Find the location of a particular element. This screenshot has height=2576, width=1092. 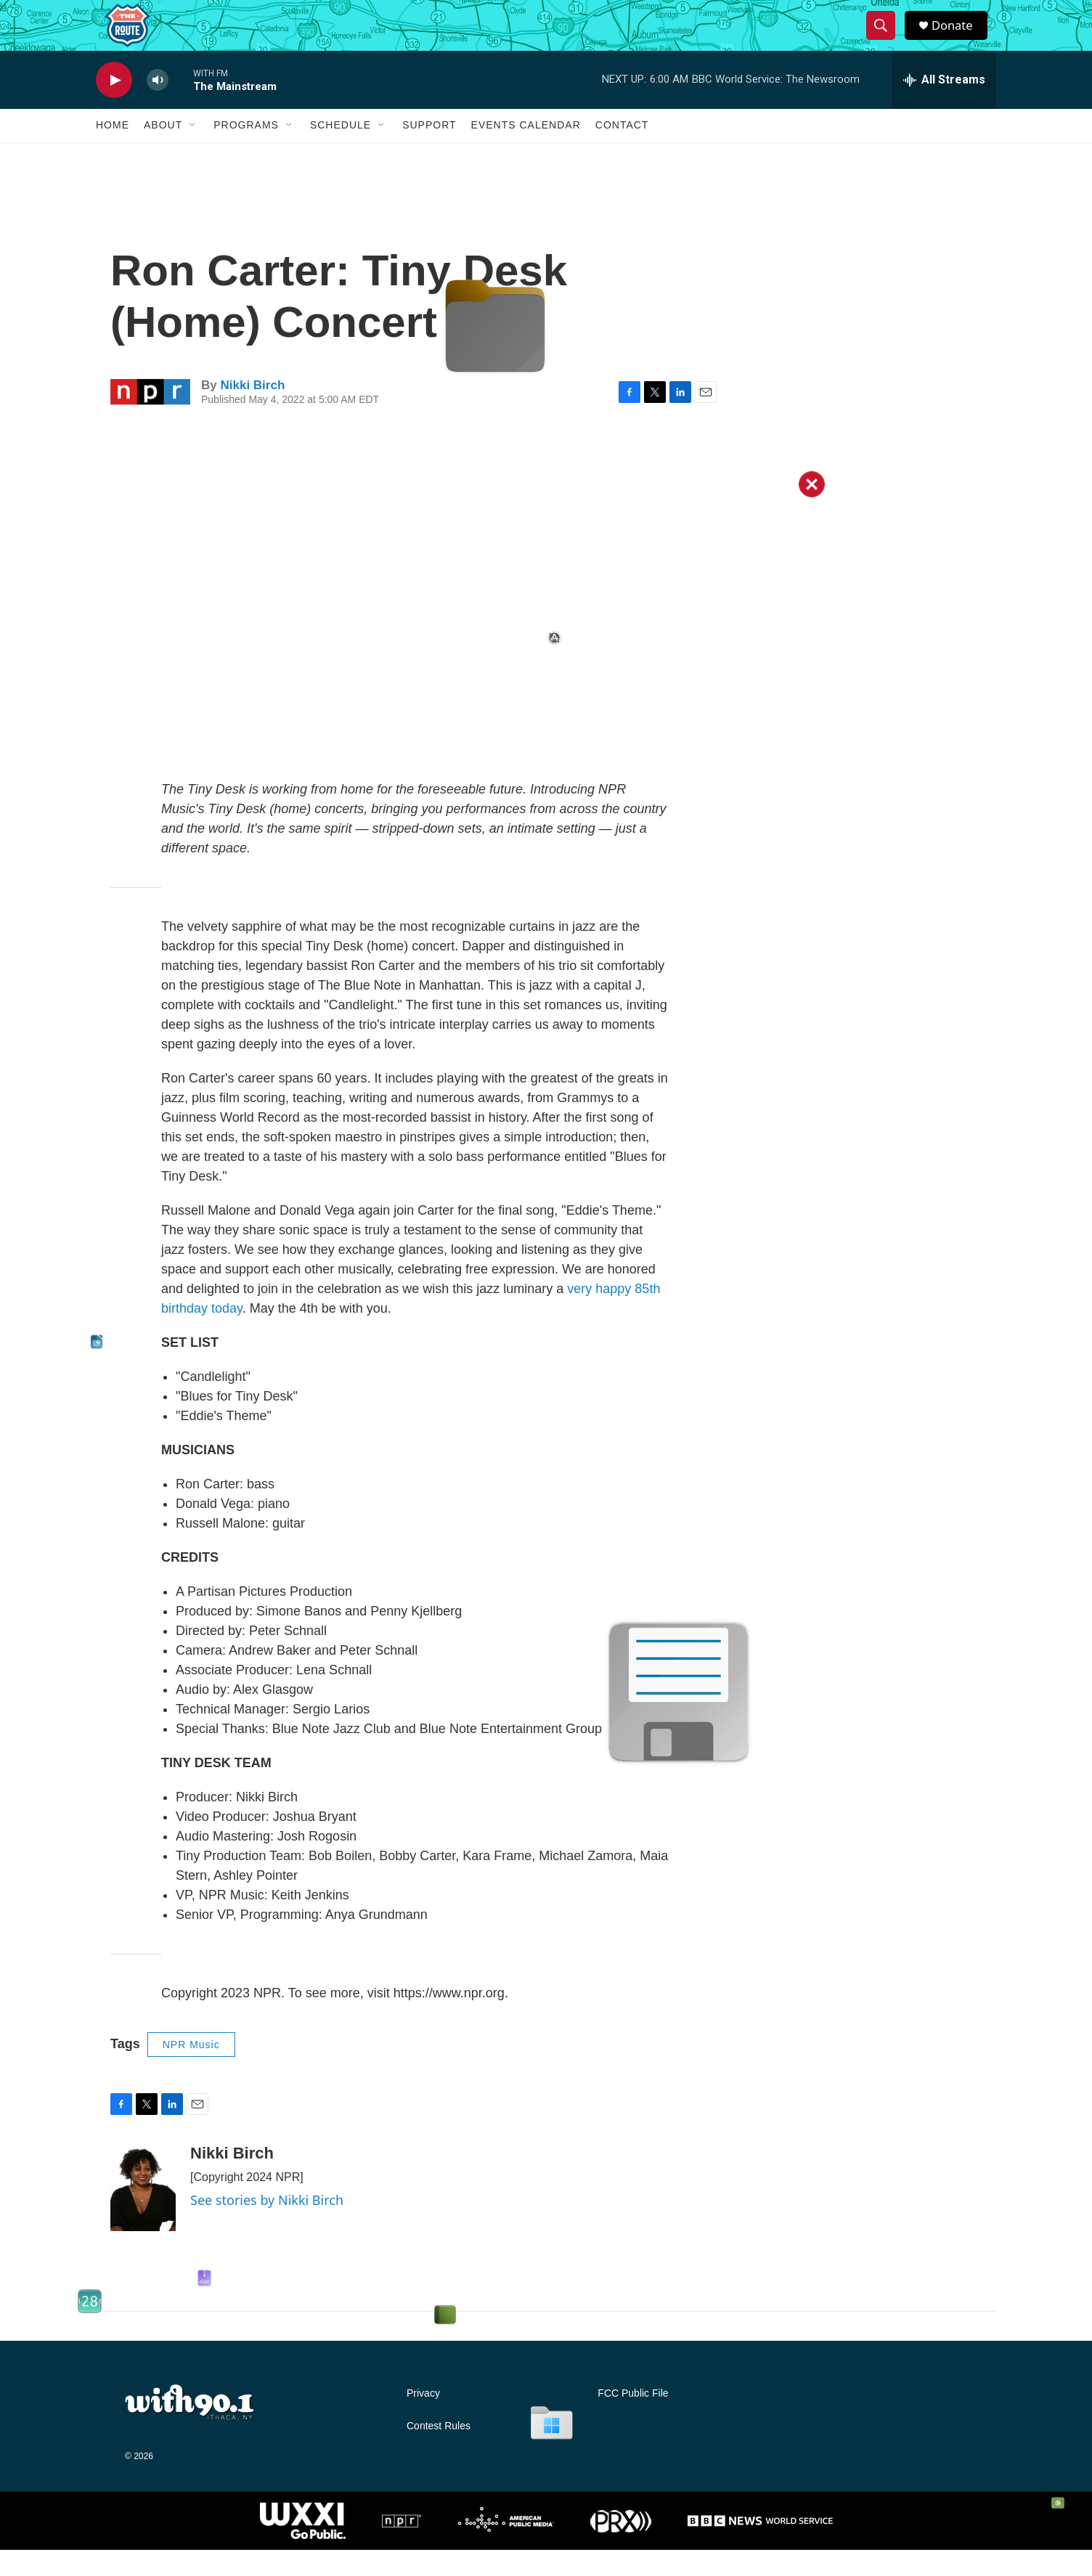

open gnome calendar app is located at coordinates (89, 2301).